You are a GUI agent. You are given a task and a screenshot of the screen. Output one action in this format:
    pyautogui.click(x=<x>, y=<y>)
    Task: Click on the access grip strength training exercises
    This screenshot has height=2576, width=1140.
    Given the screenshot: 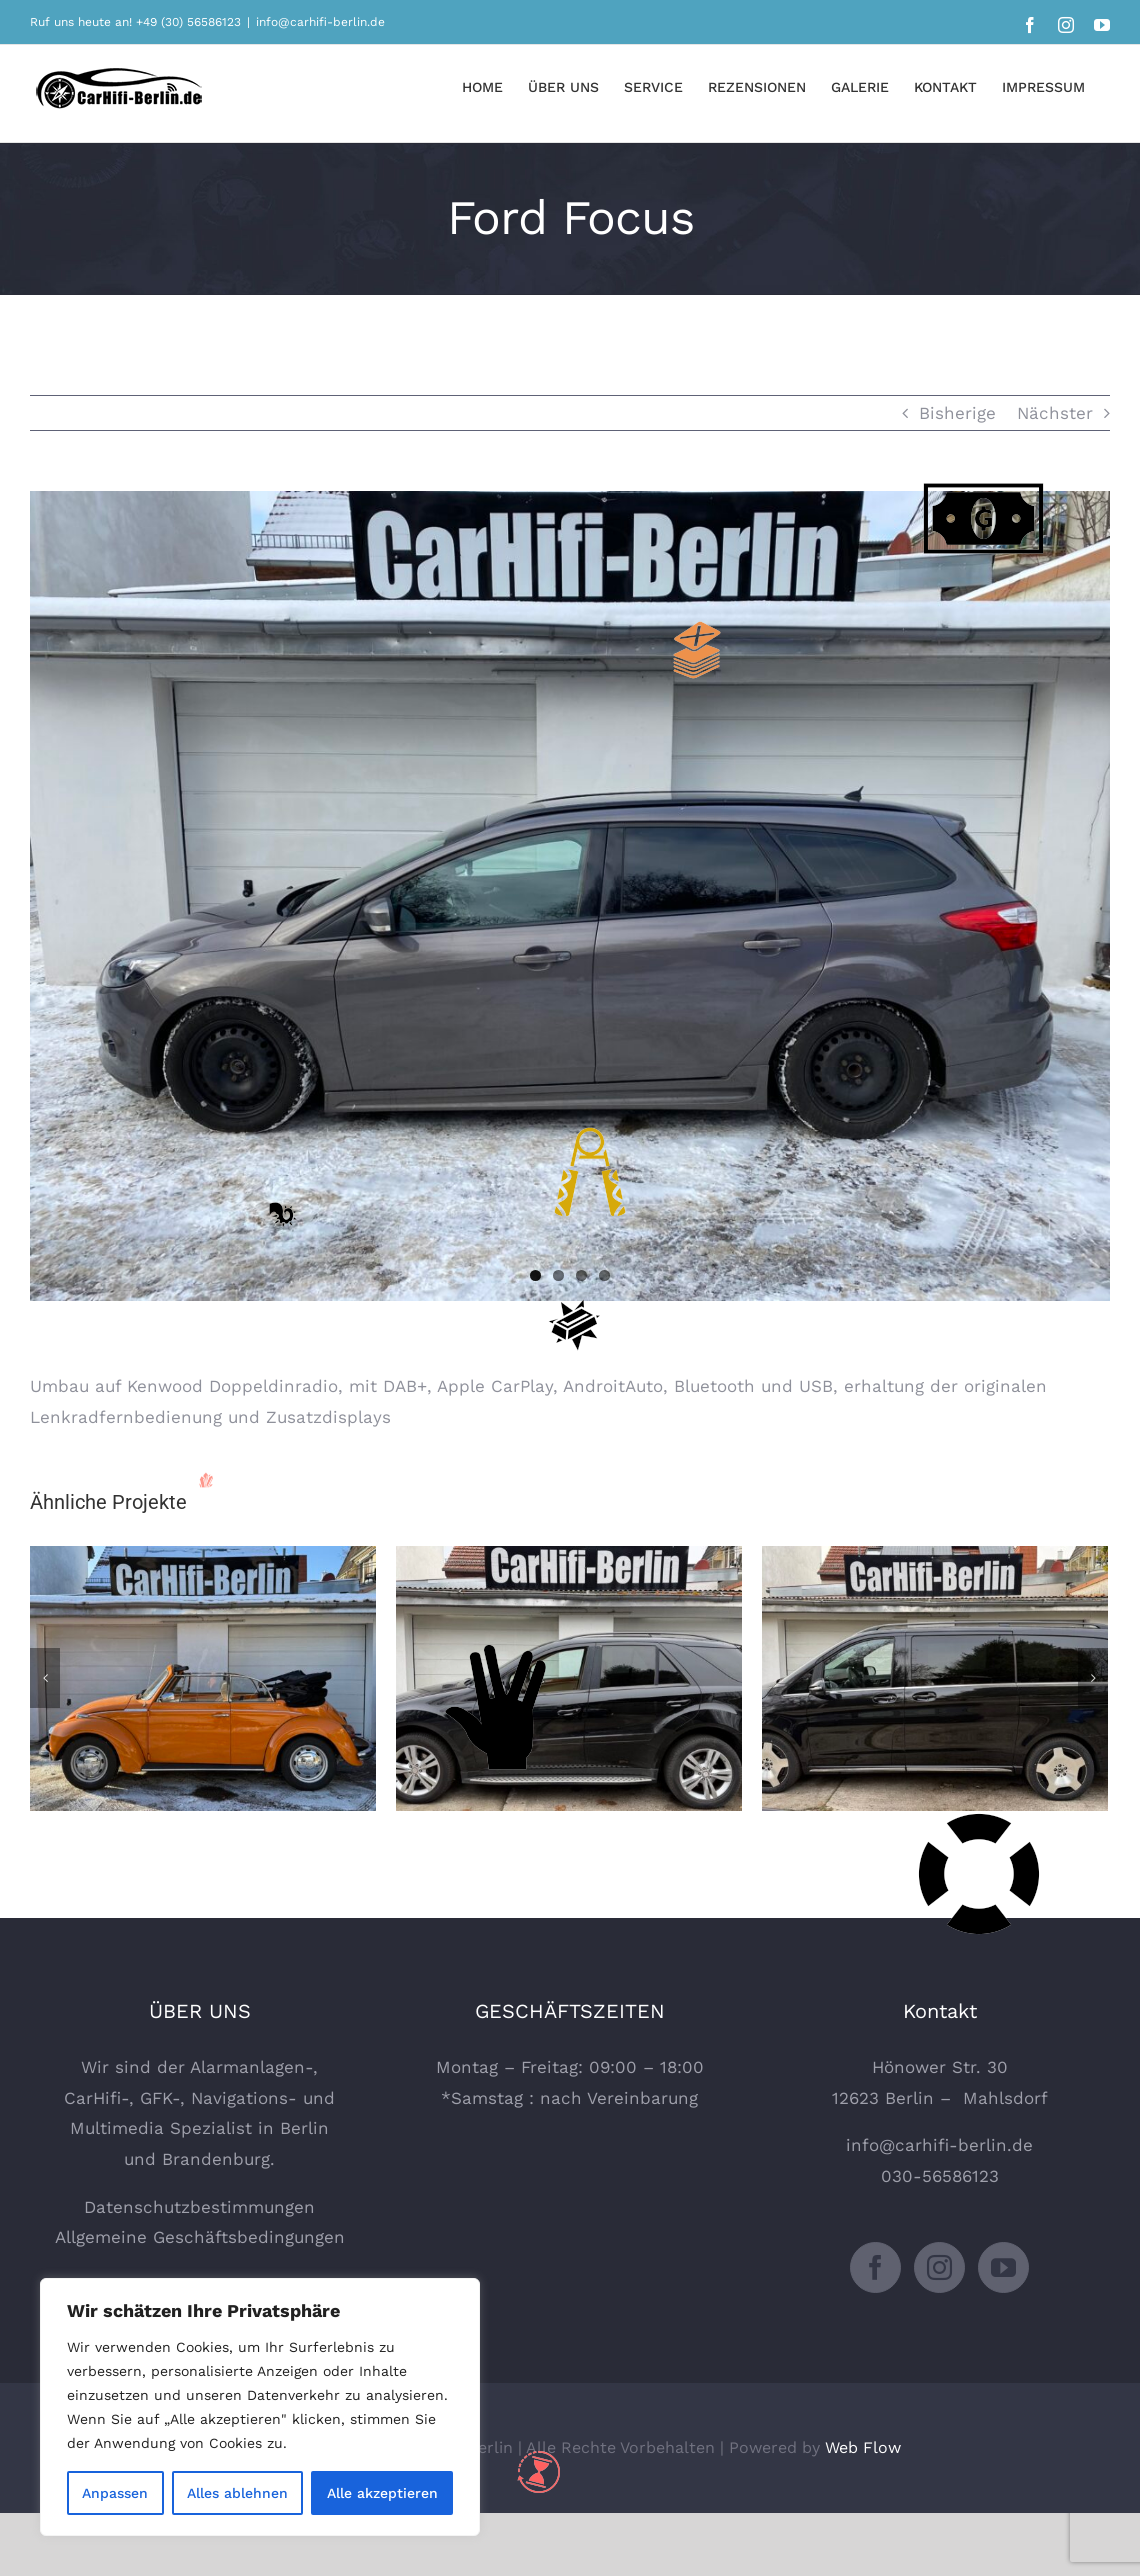 What is the action you would take?
    pyautogui.click(x=590, y=1172)
    